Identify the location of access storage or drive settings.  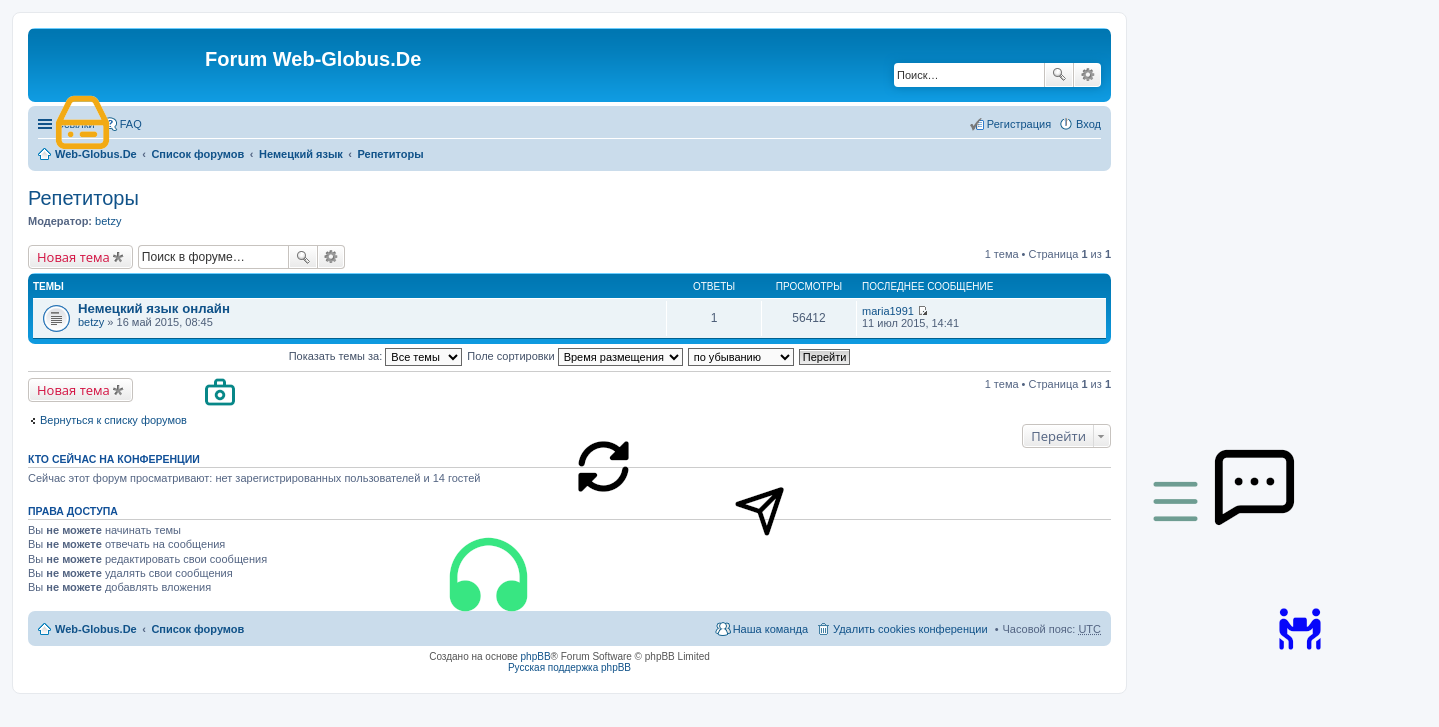
(82, 122).